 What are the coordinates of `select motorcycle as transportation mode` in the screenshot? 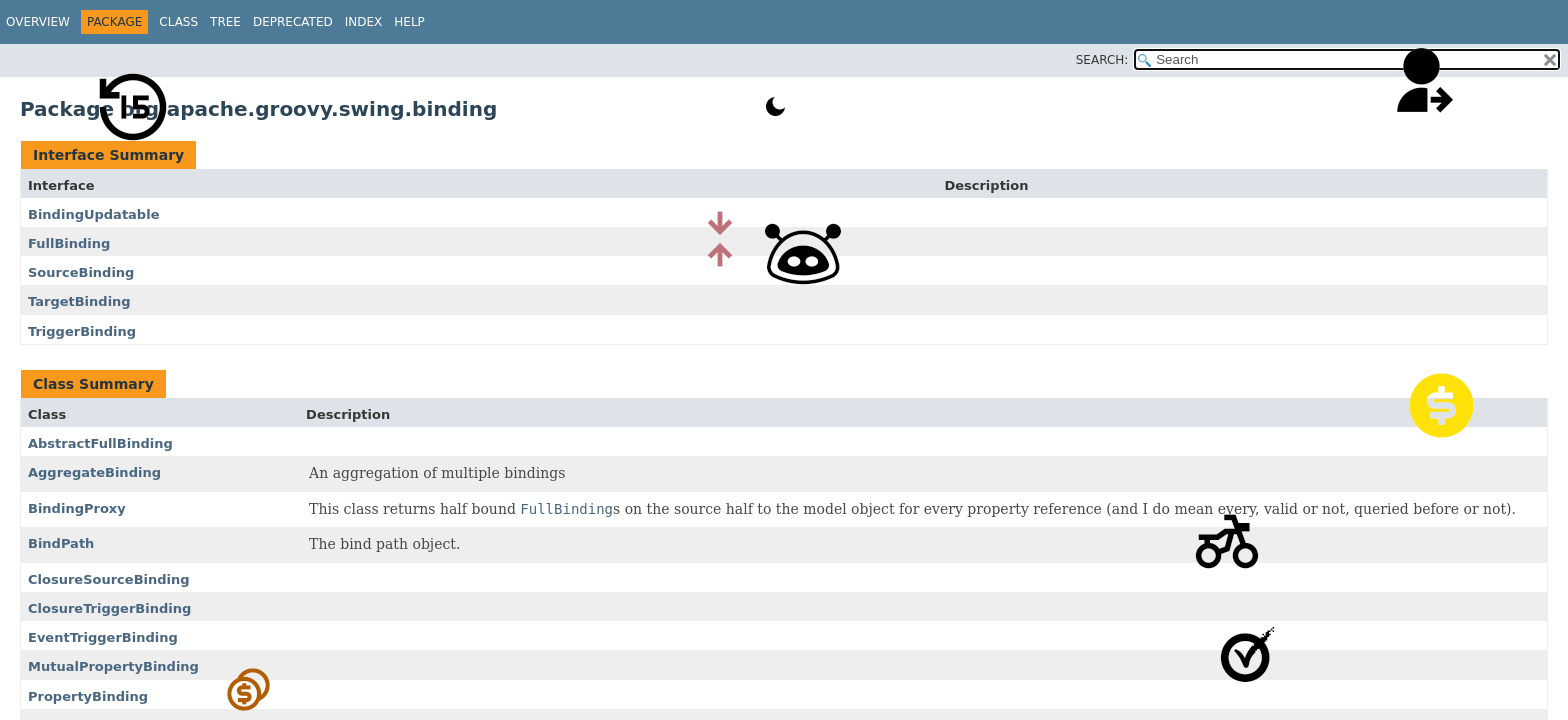 It's located at (1227, 540).